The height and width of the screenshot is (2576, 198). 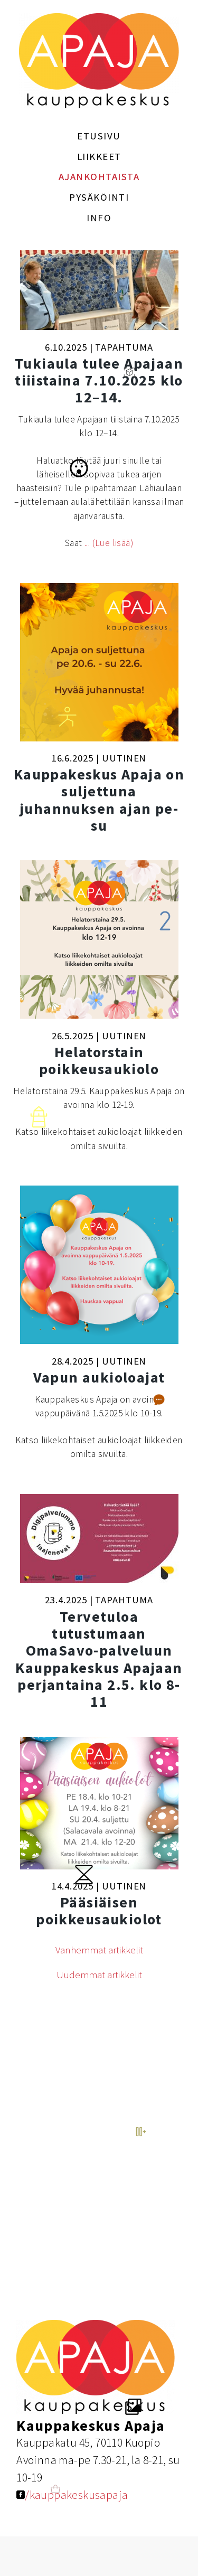 What do you see at coordinates (84, 1875) in the screenshot?
I see `indicates time is running low or nearly expired` at bounding box center [84, 1875].